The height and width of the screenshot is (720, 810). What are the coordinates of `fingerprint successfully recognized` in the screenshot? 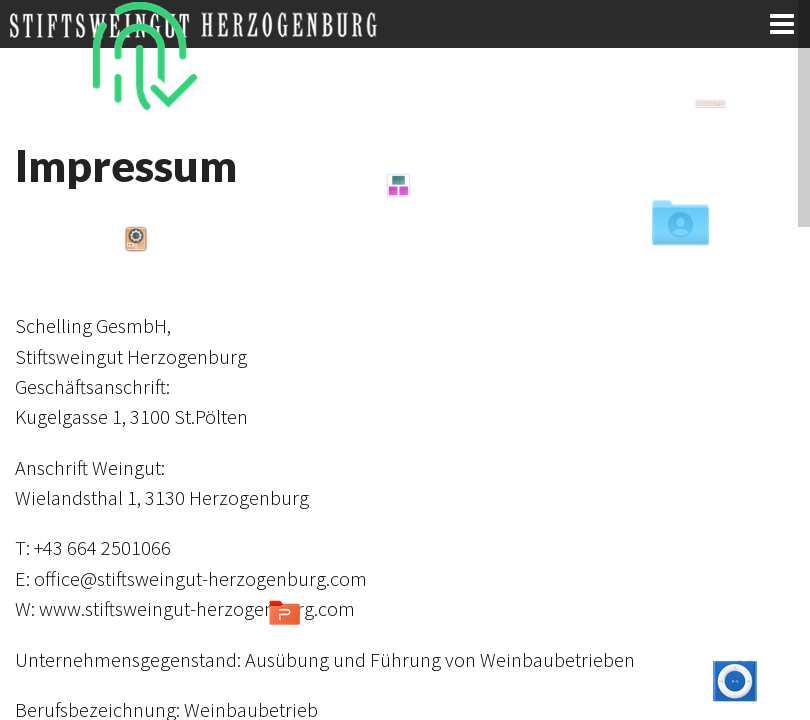 It's located at (145, 56).